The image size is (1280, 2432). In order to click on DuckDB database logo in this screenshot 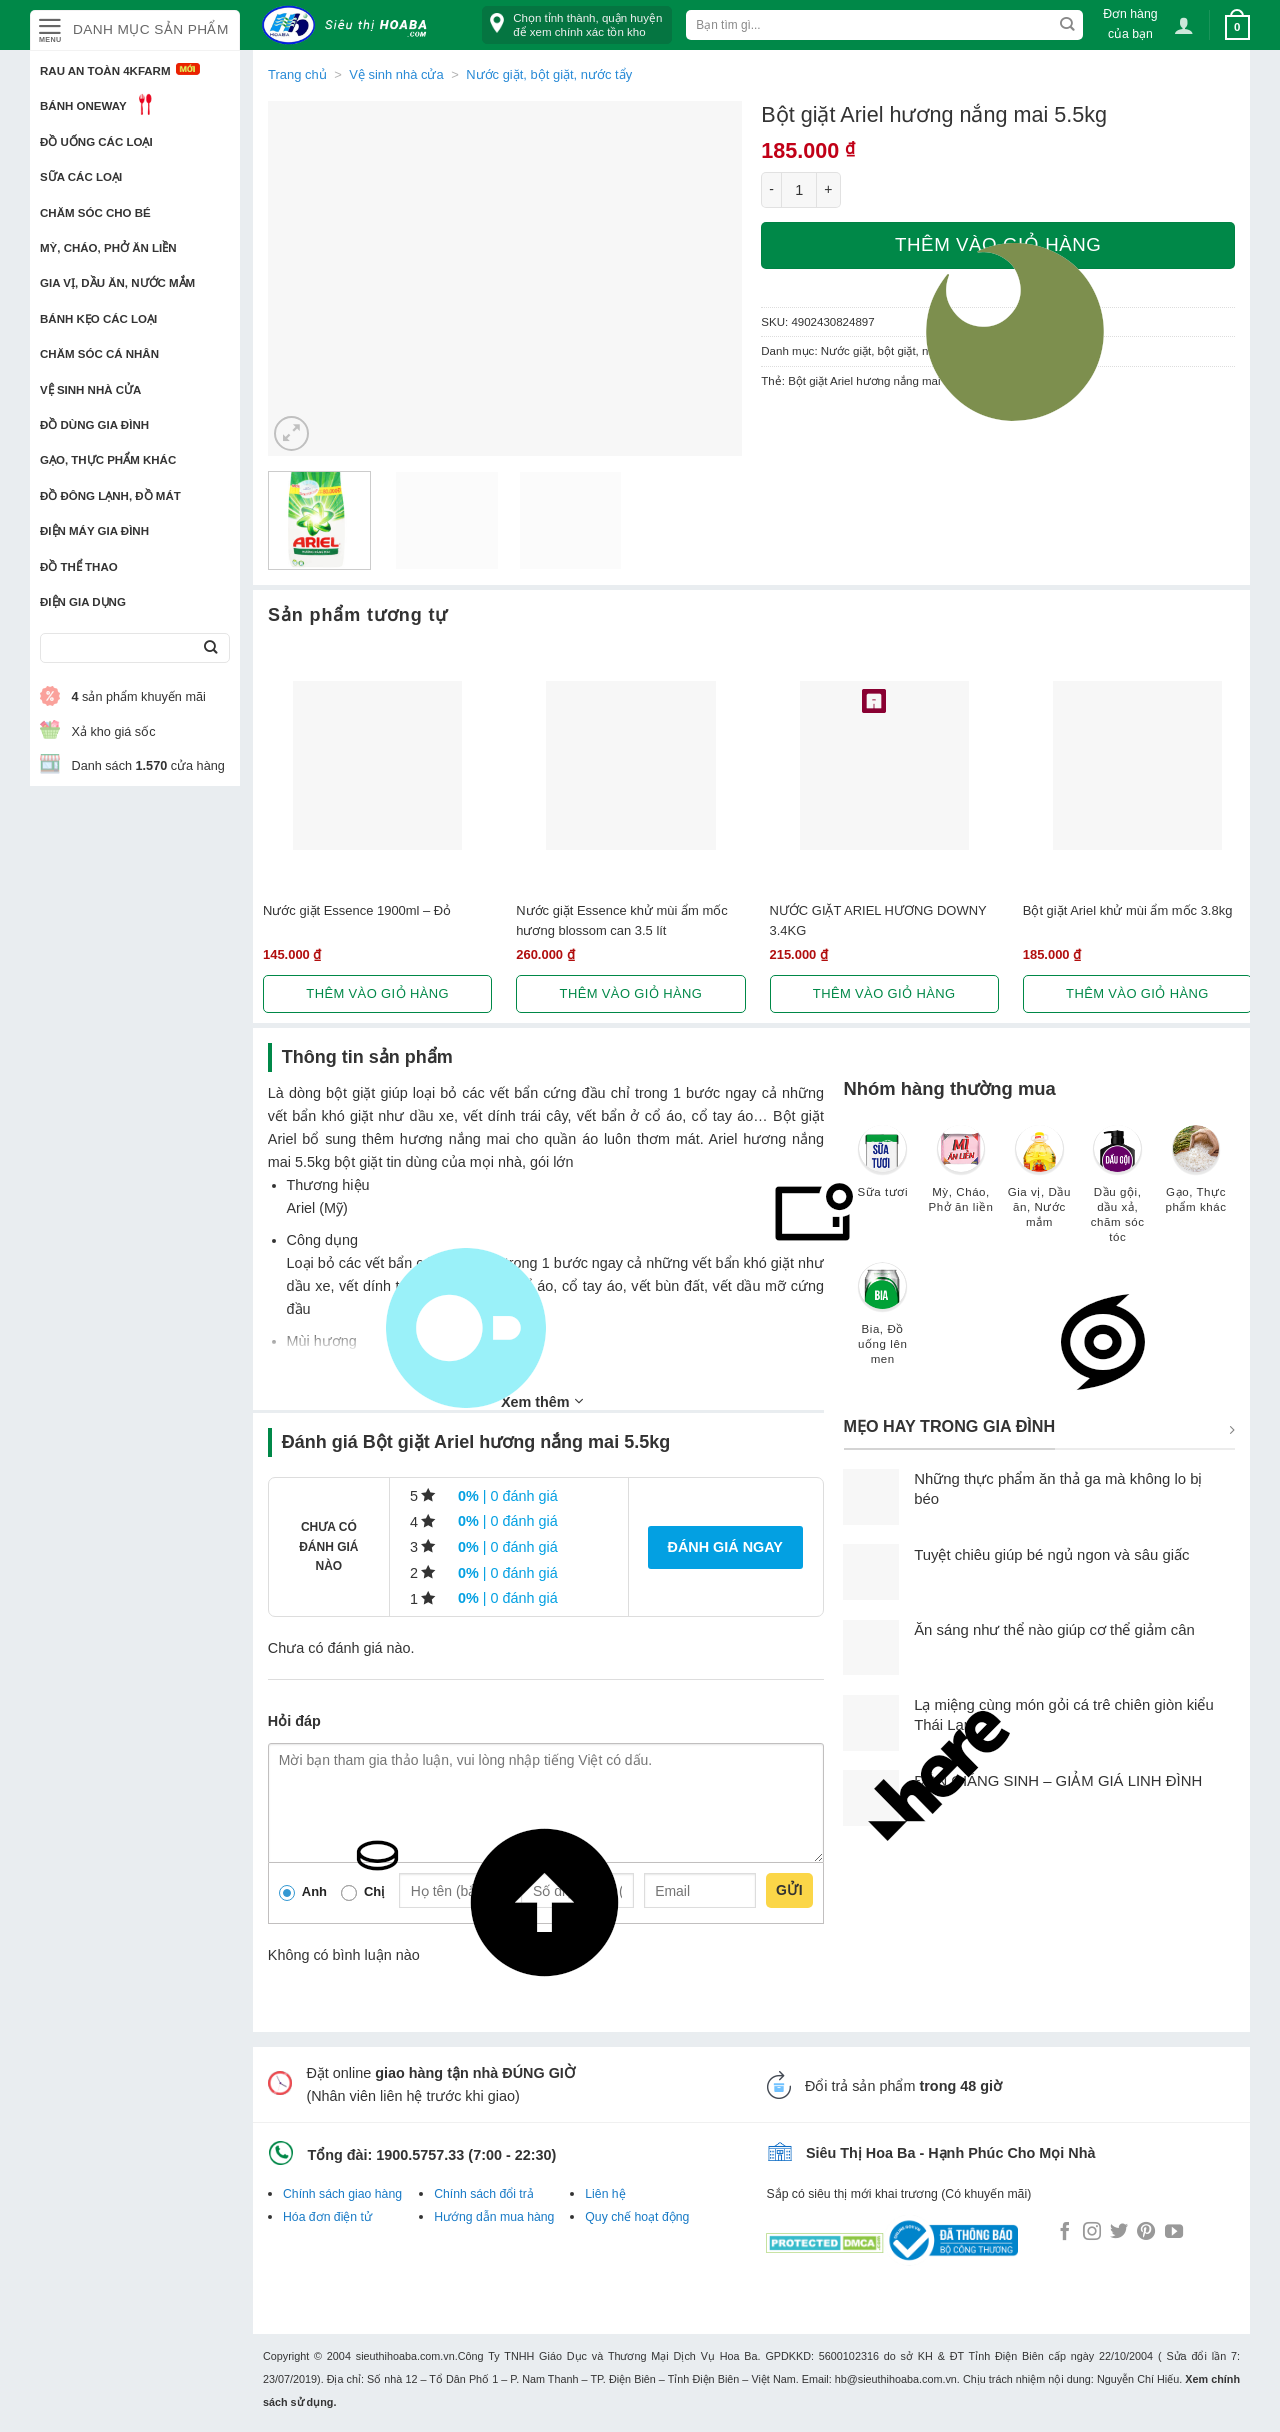, I will do `click(466, 1328)`.